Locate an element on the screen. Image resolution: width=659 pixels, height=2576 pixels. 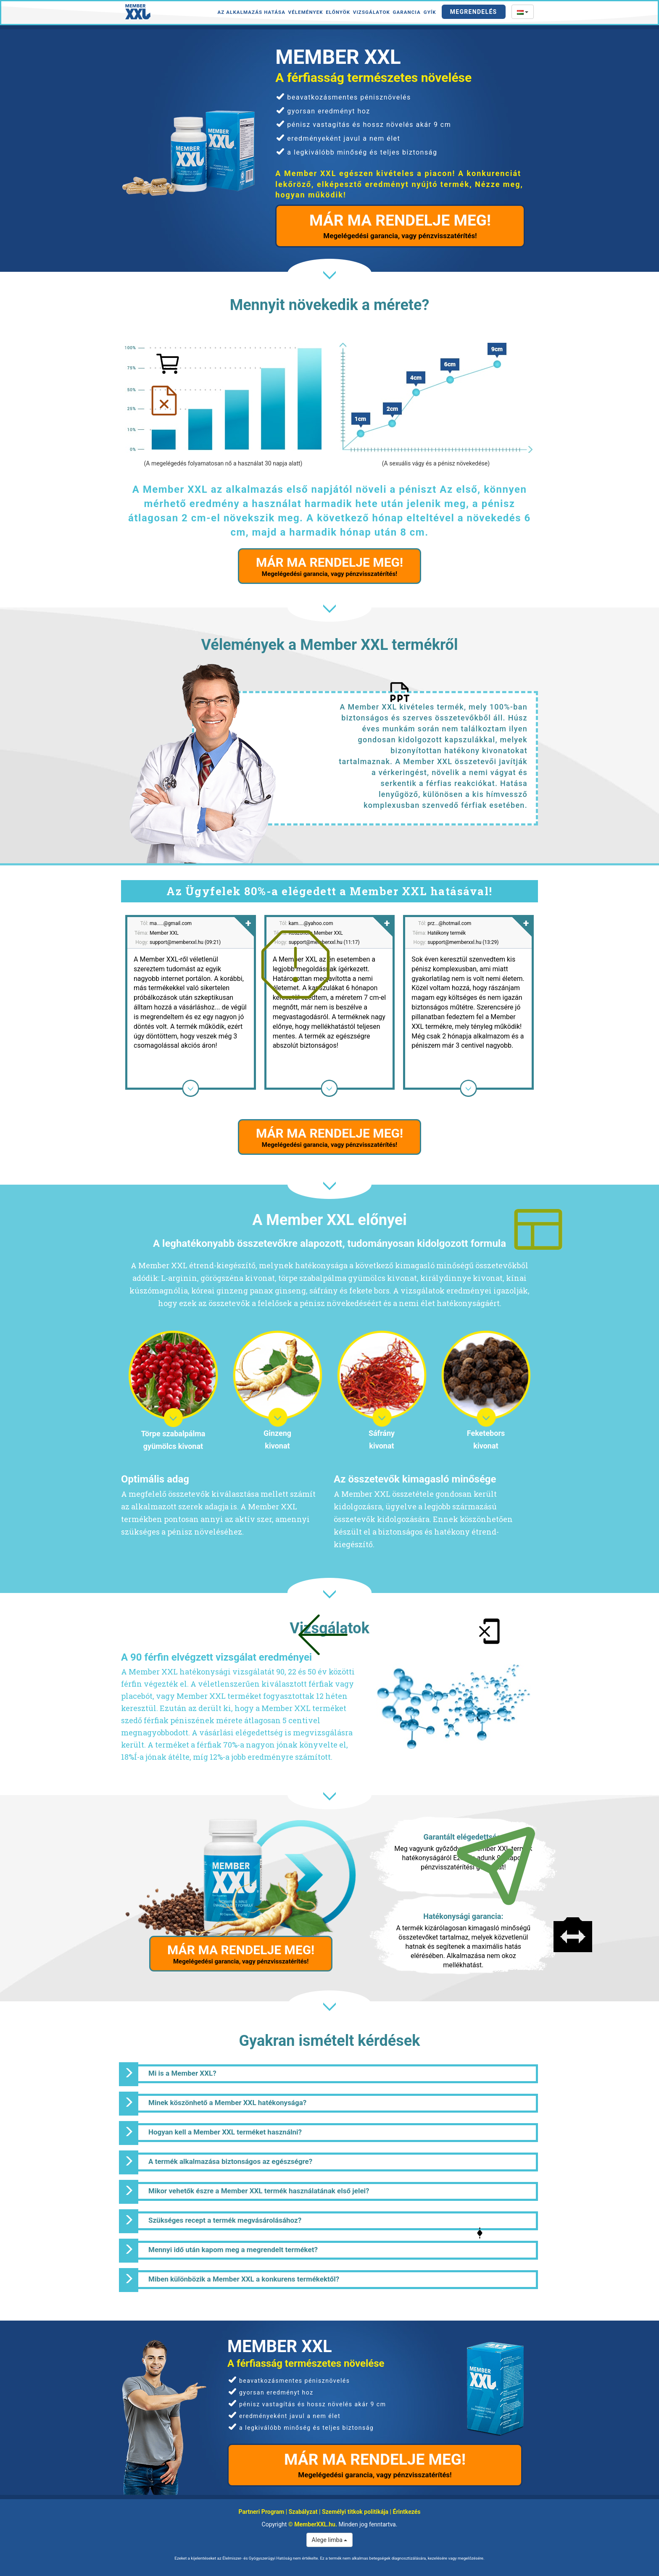
go back to the previous screen is located at coordinates (323, 1635).